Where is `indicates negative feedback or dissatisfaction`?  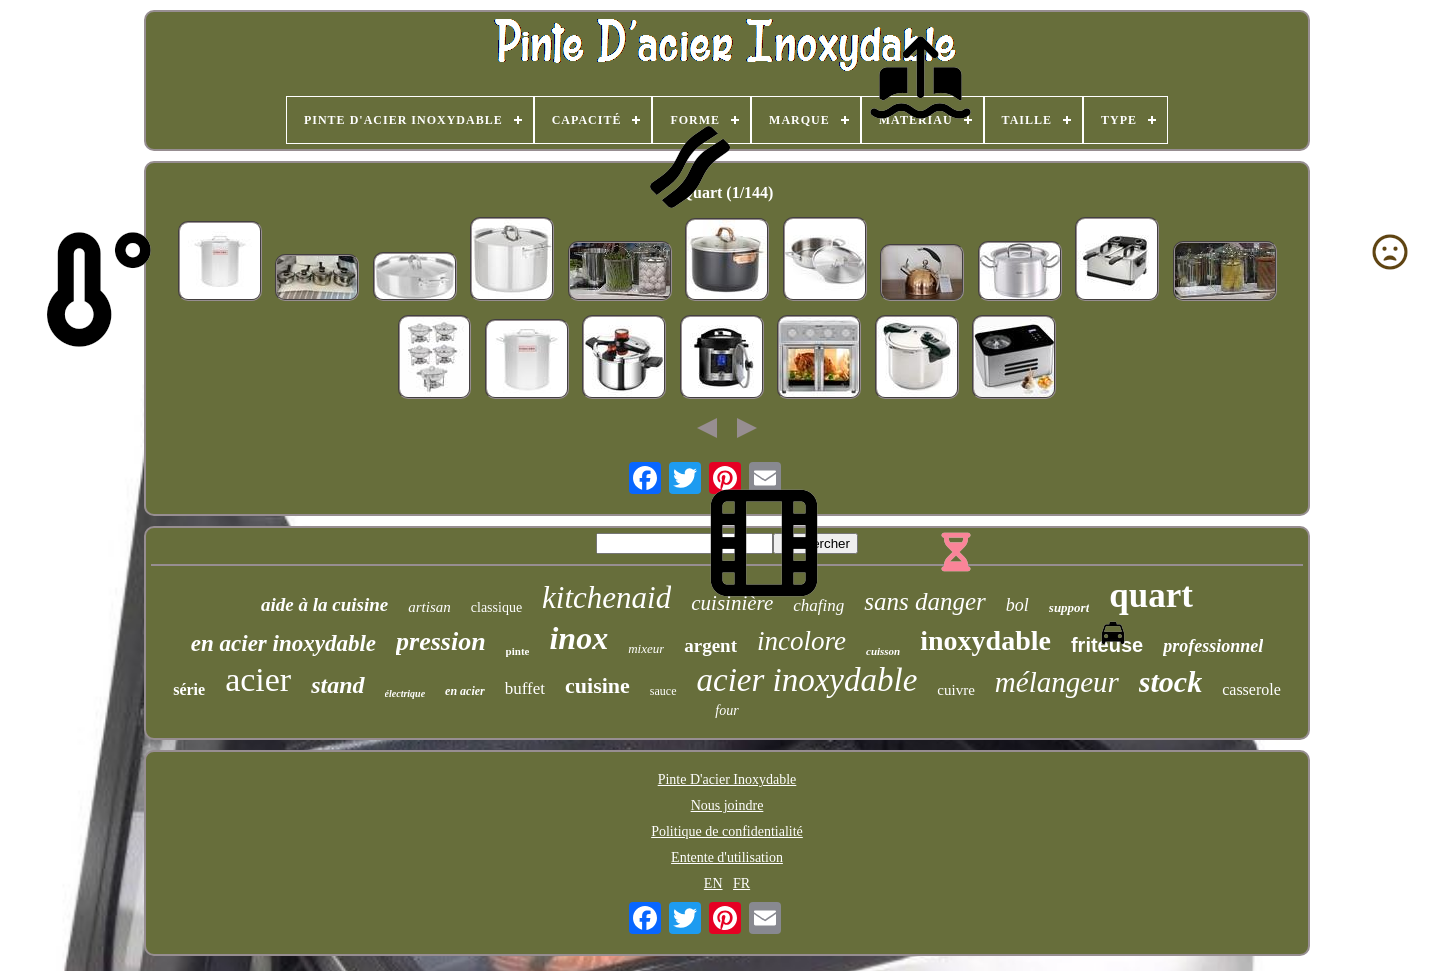
indicates negative feedback or dissatisfaction is located at coordinates (1390, 252).